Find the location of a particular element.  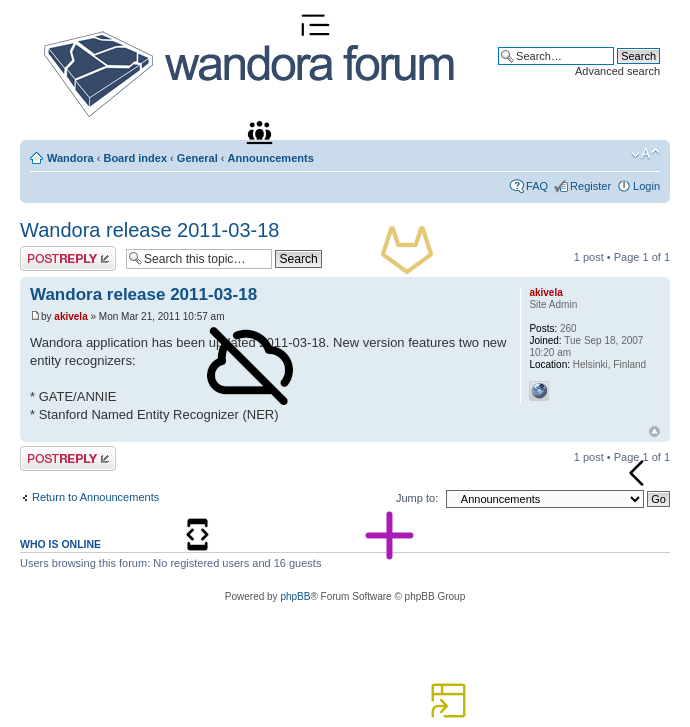

indicates cloud sync is unavailable is located at coordinates (250, 362).